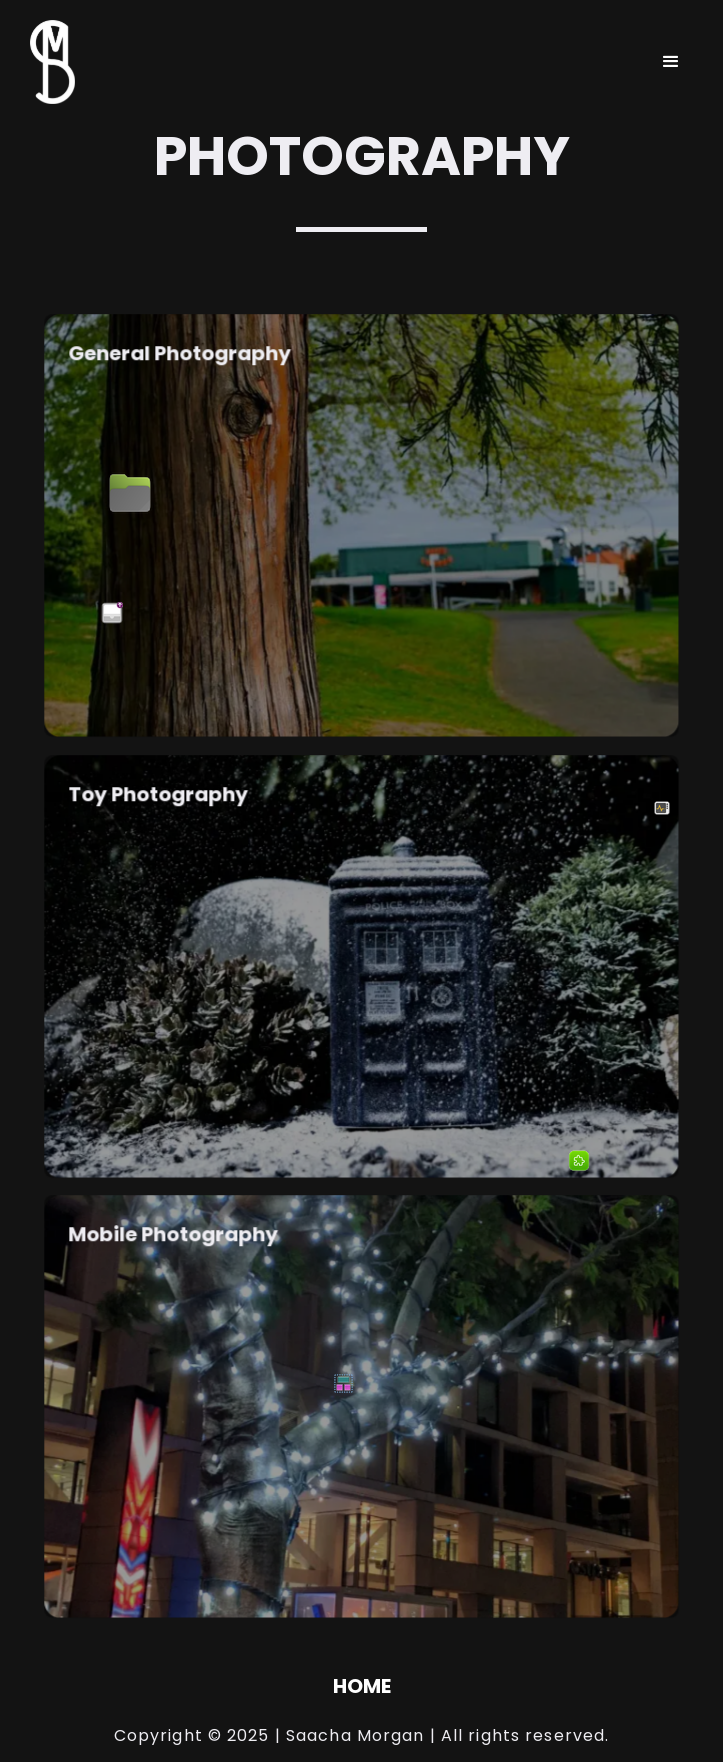 Image resolution: width=723 pixels, height=1762 pixels. I want to click on launch htop system monitor, so click(662, 808).